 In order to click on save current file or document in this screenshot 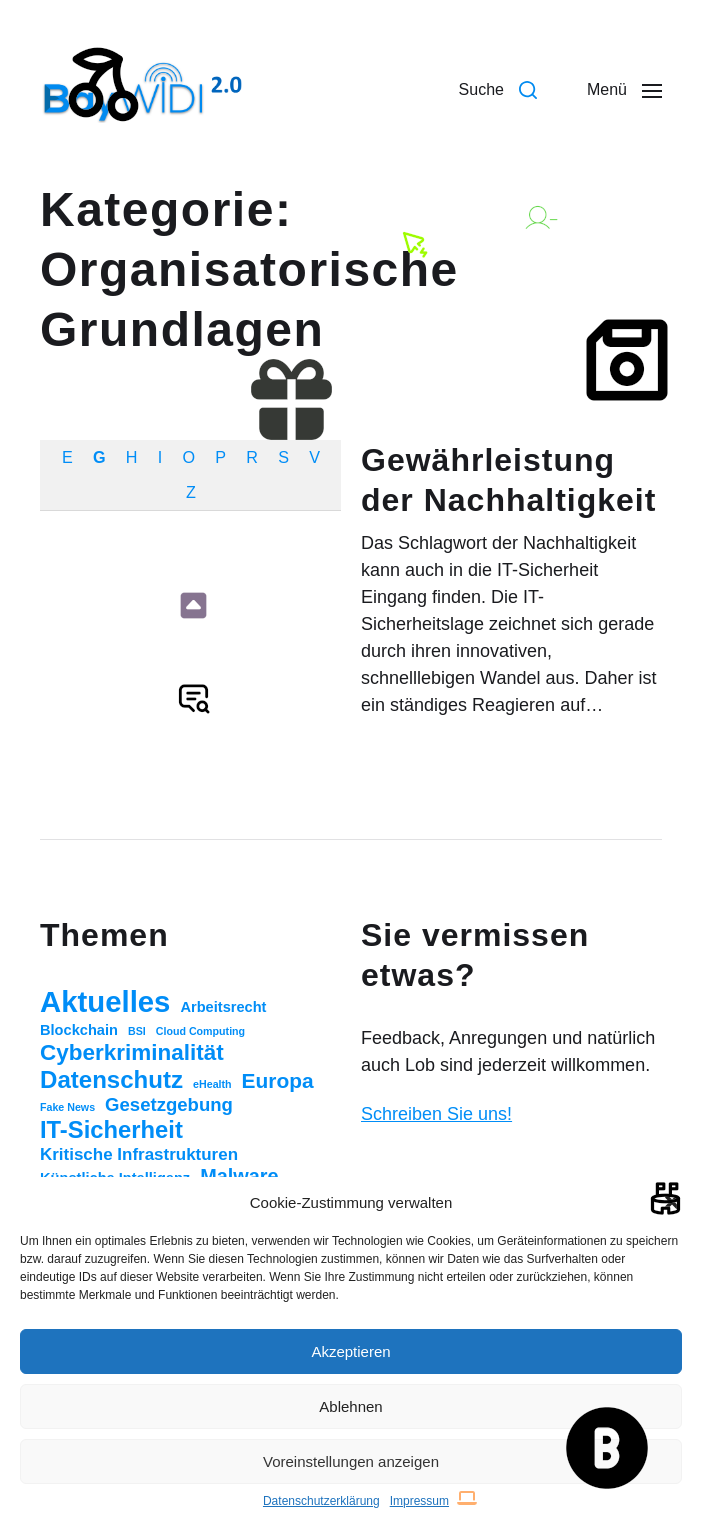, I will do `click(627, 360)`.